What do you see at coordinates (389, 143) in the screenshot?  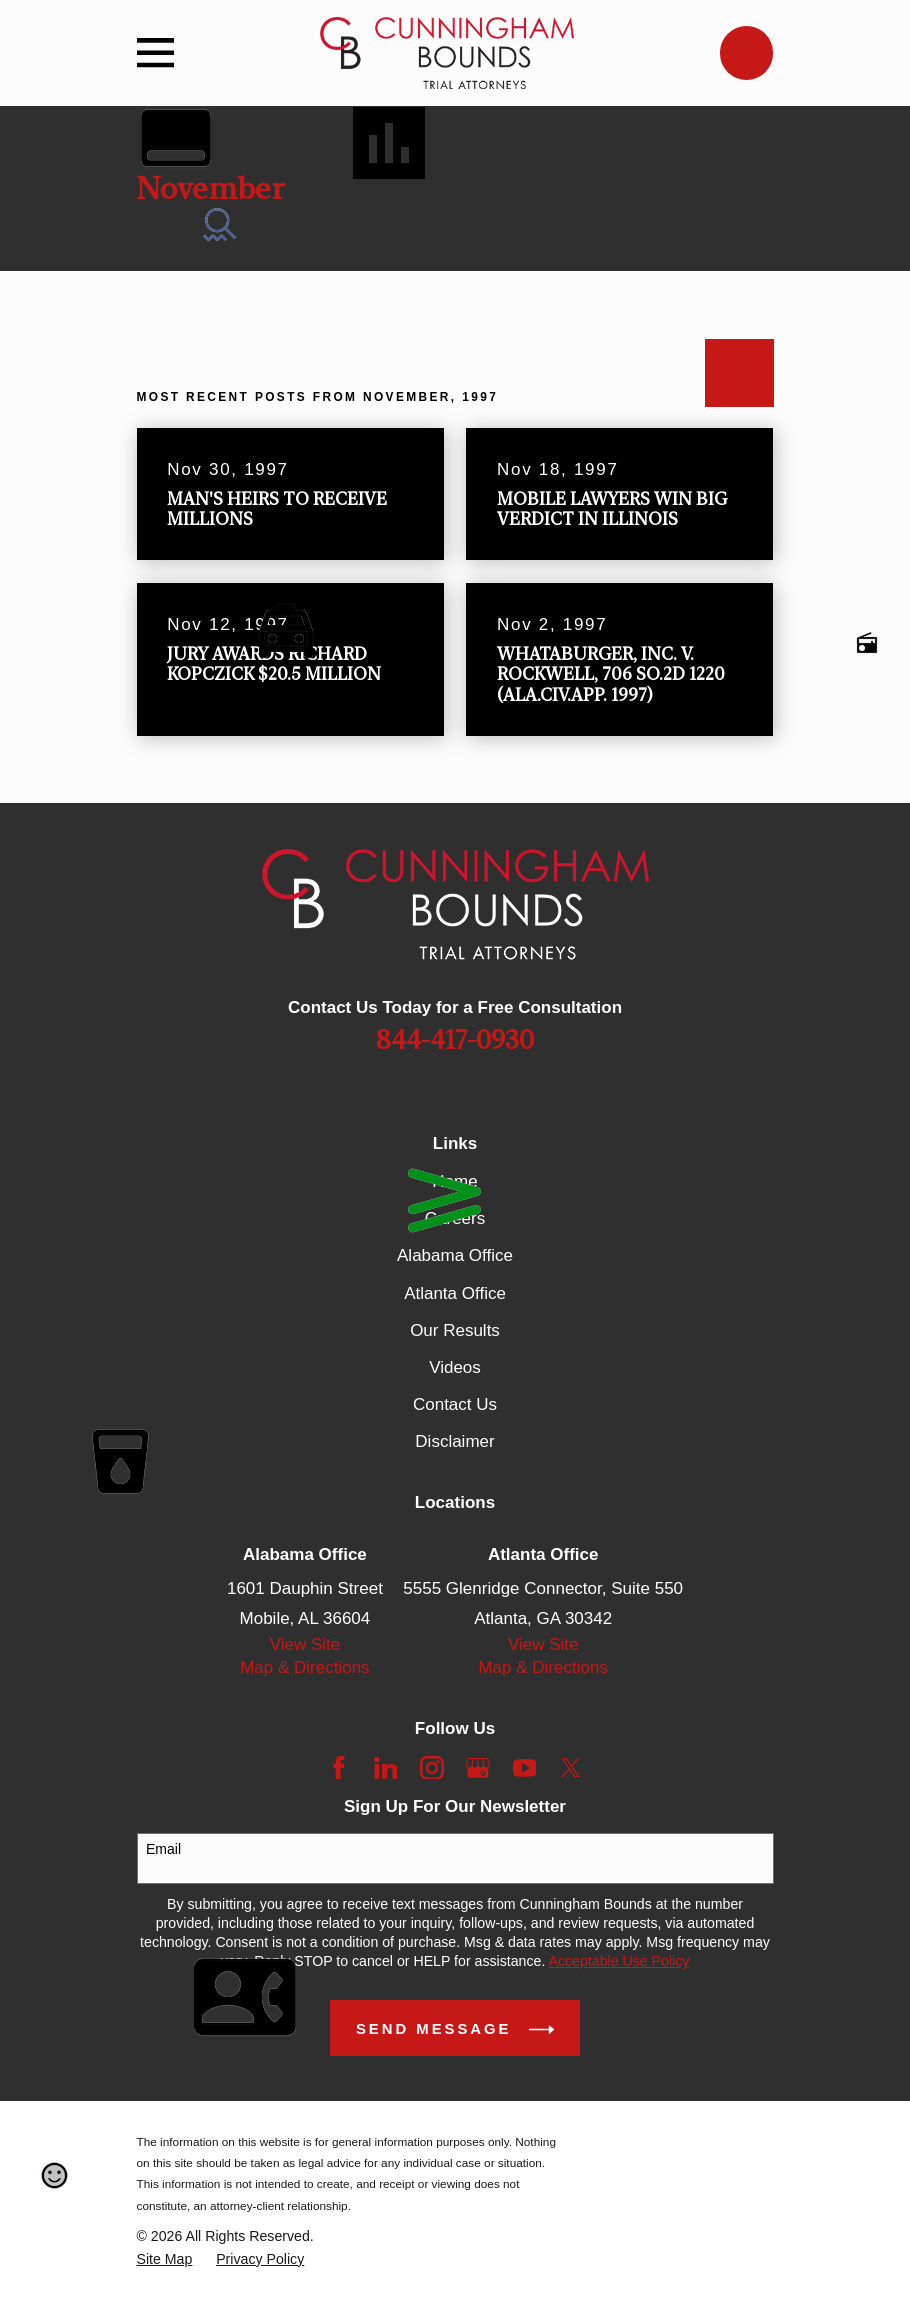 I see `view poll results` at bounding box center [389, 143].